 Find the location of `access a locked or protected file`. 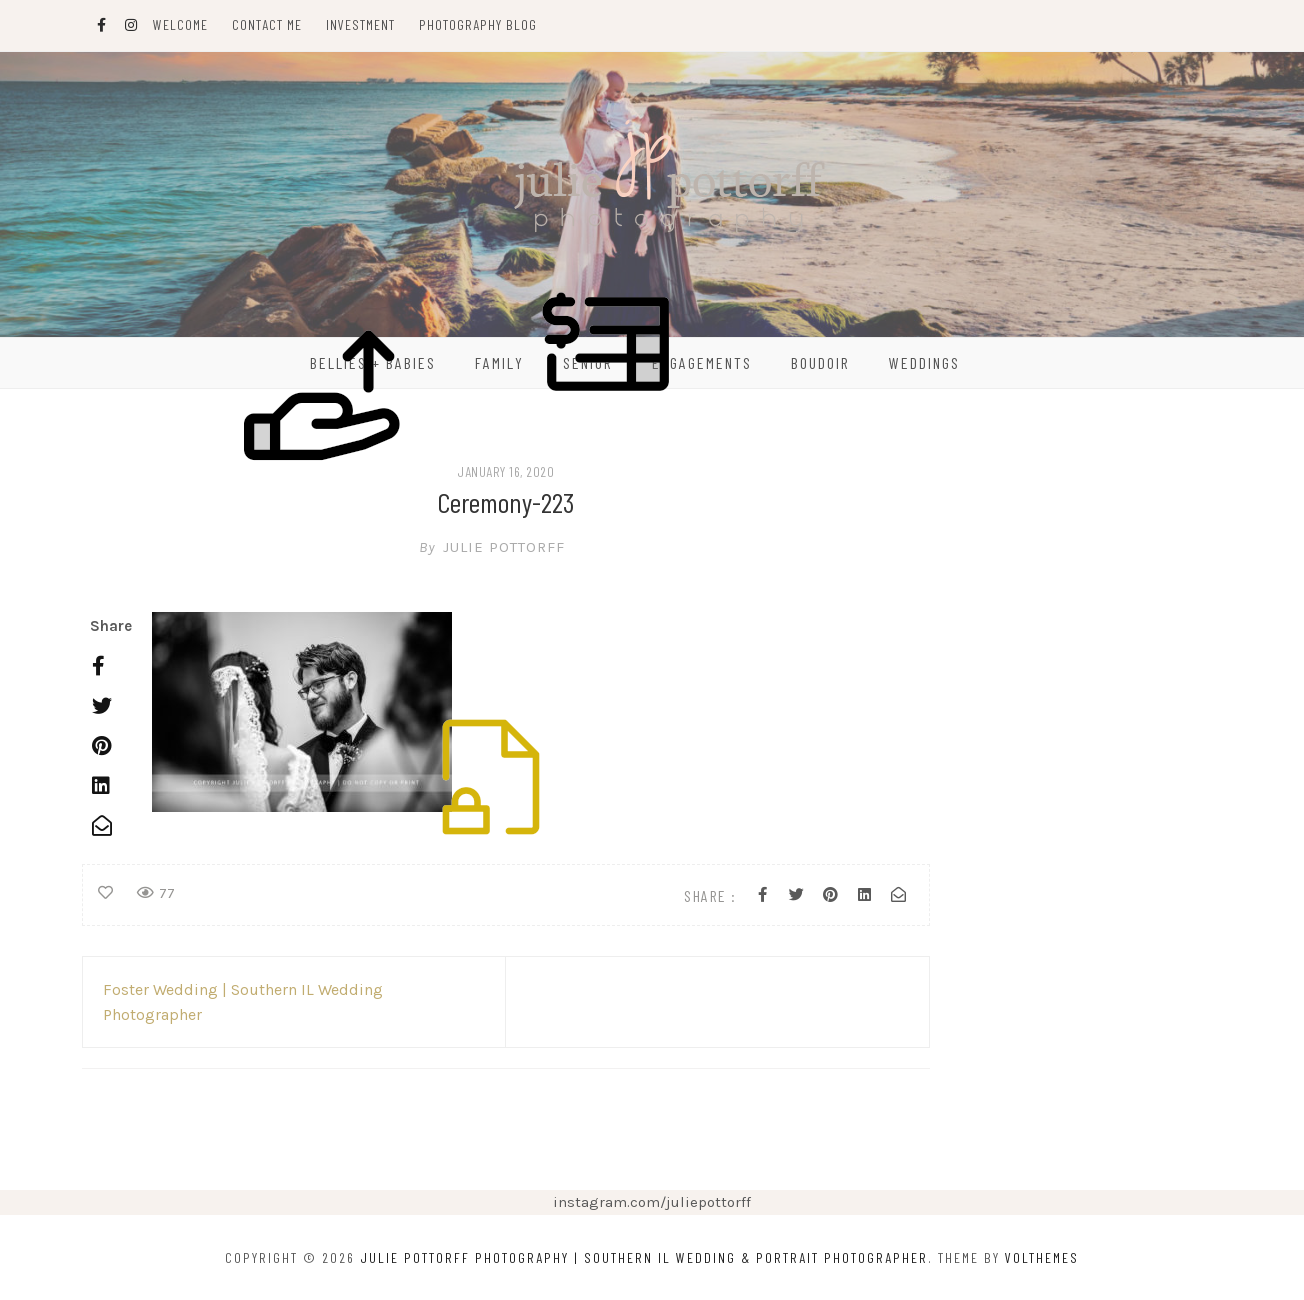

access a locked or protected file is located at coordinates (491, 777).